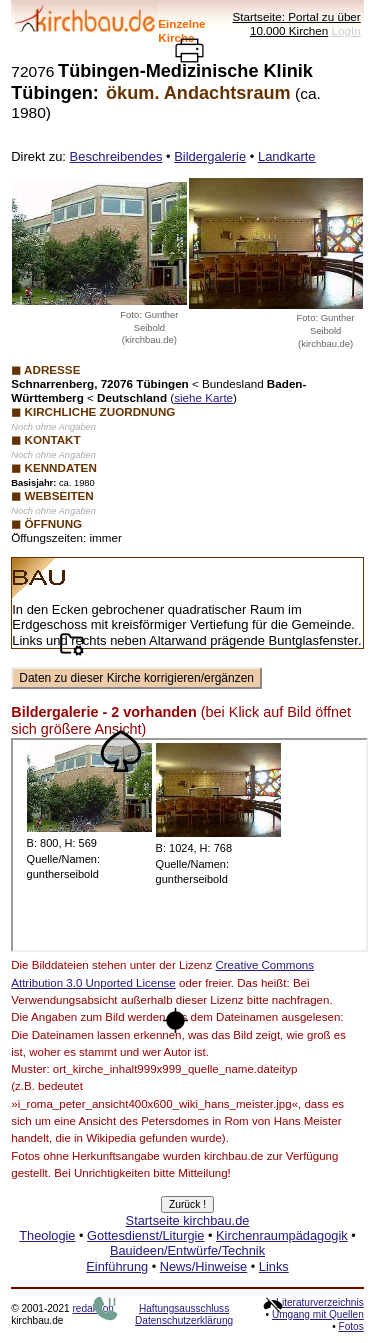  What do you see at coordinates (175, 1020) in the screenshot?
I see `center map on current location` at bounding box center [175, 1020].